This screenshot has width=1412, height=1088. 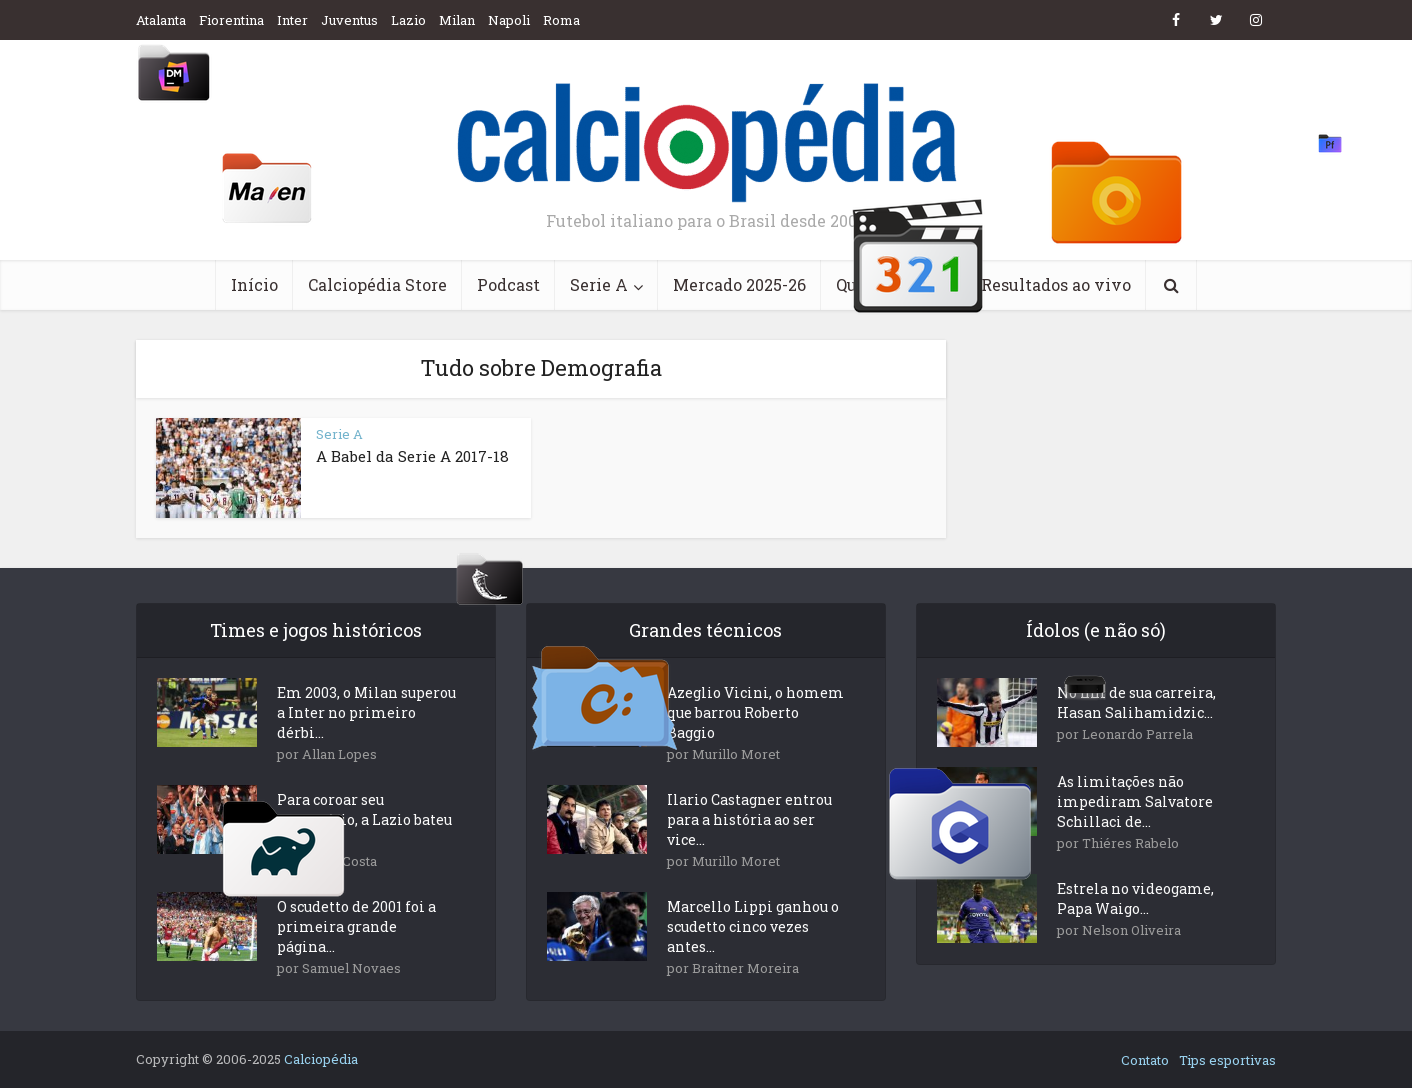 What do you see at coordinates (1330, 144) in the screenshot?
I see `open Adobe Portfolio project folder` at bounding box center [1330, 144].